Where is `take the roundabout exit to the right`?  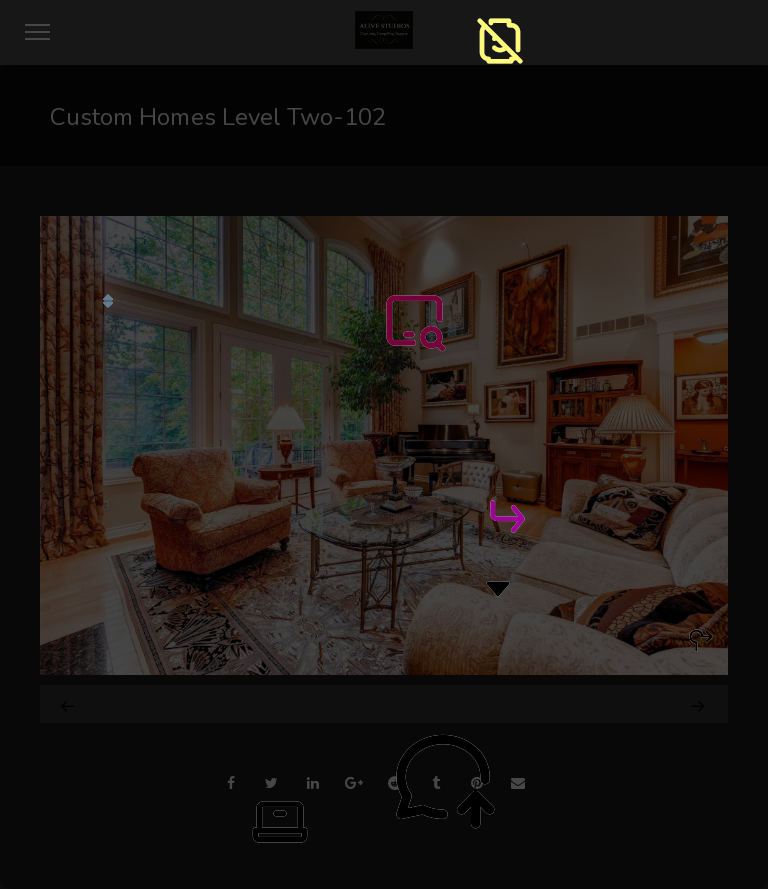 take the roundabout exit to the right is located at coordinates (701, 640).